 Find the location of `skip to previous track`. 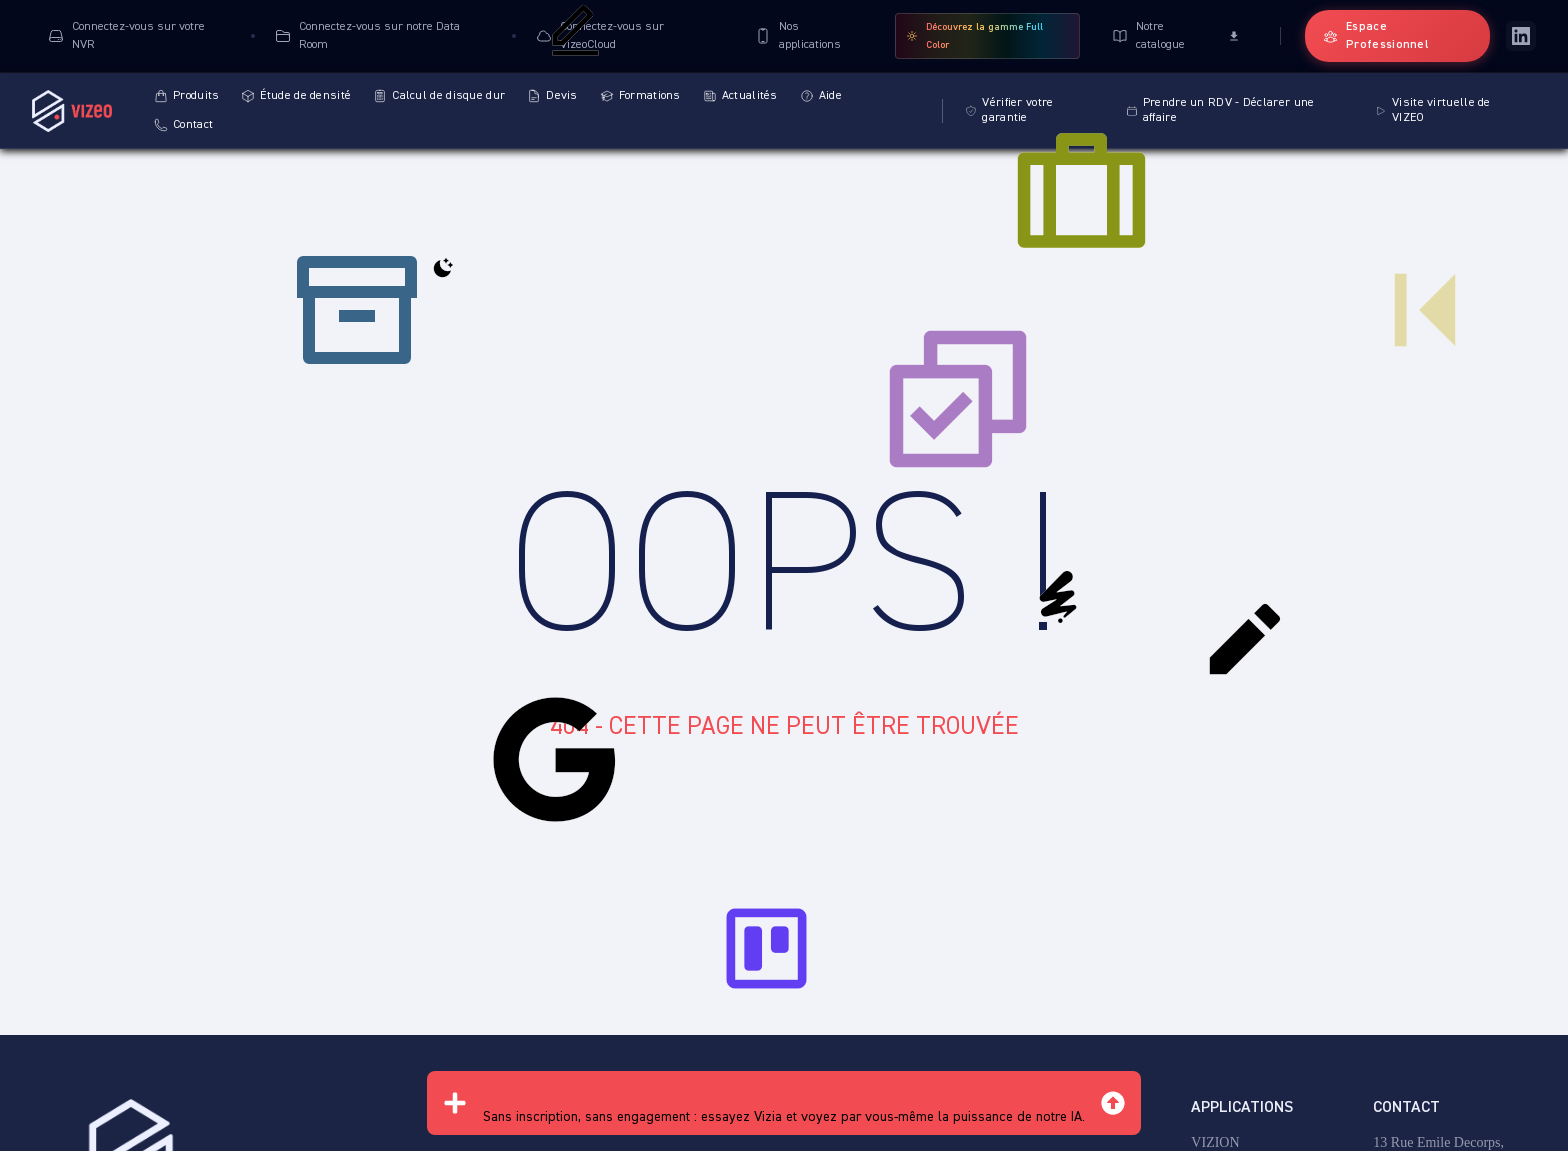

skip to previous track is located at coordinates (1425, 310).